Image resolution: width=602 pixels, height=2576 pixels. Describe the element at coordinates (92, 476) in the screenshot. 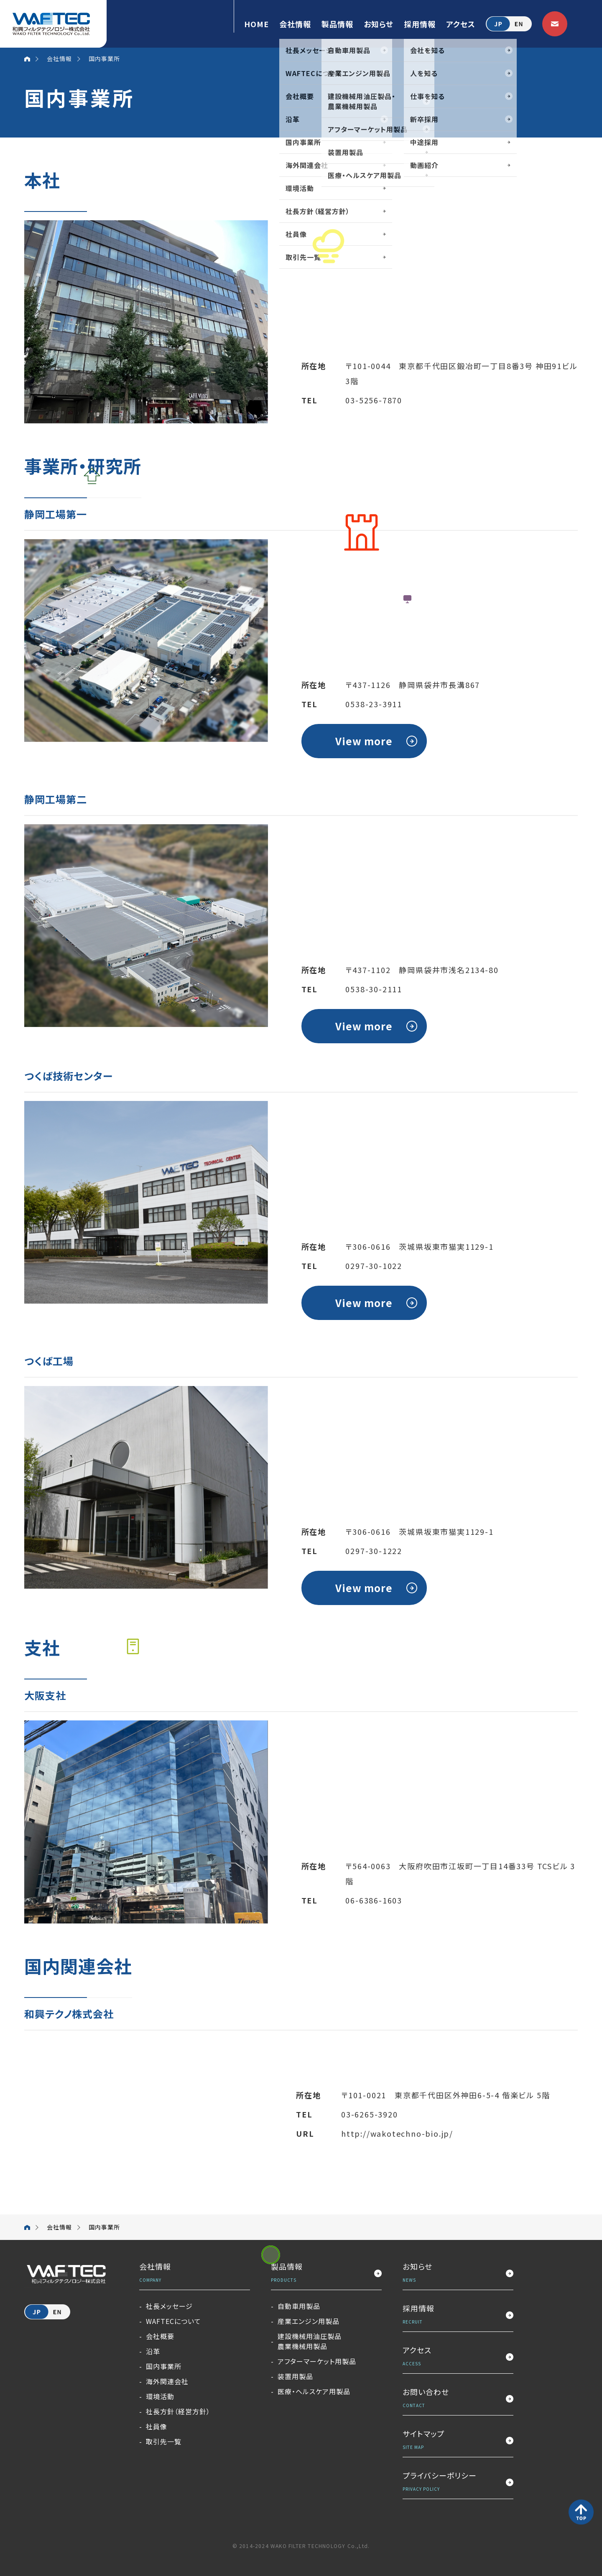

I see `upload a file or document` at that location.